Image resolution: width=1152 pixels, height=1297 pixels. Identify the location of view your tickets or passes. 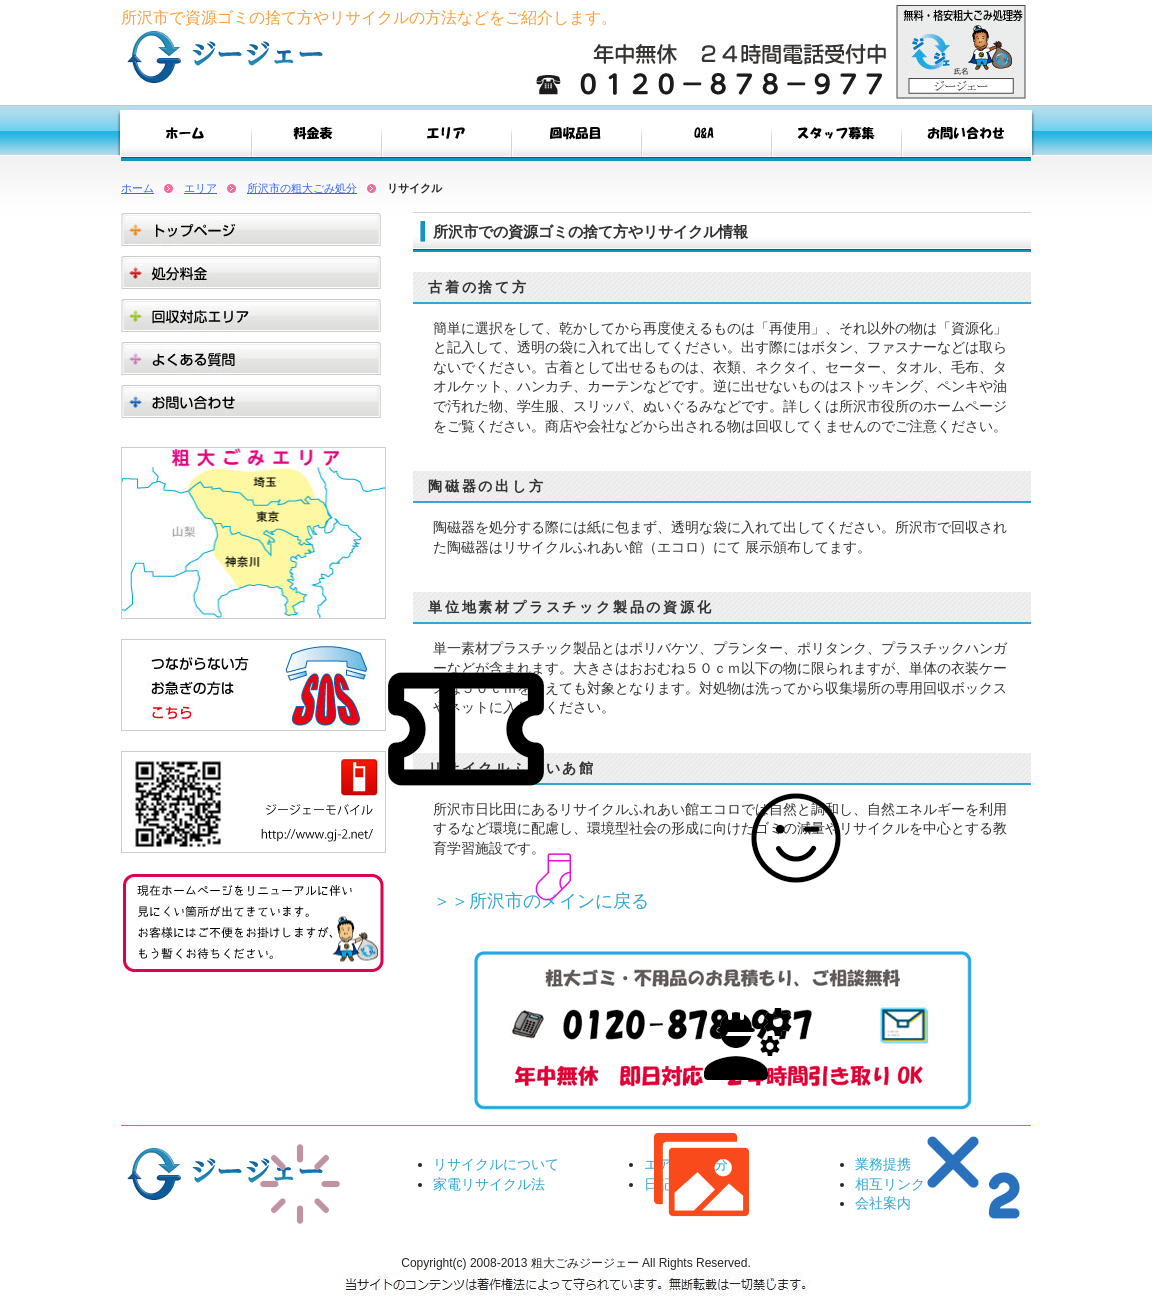
(466, 729).